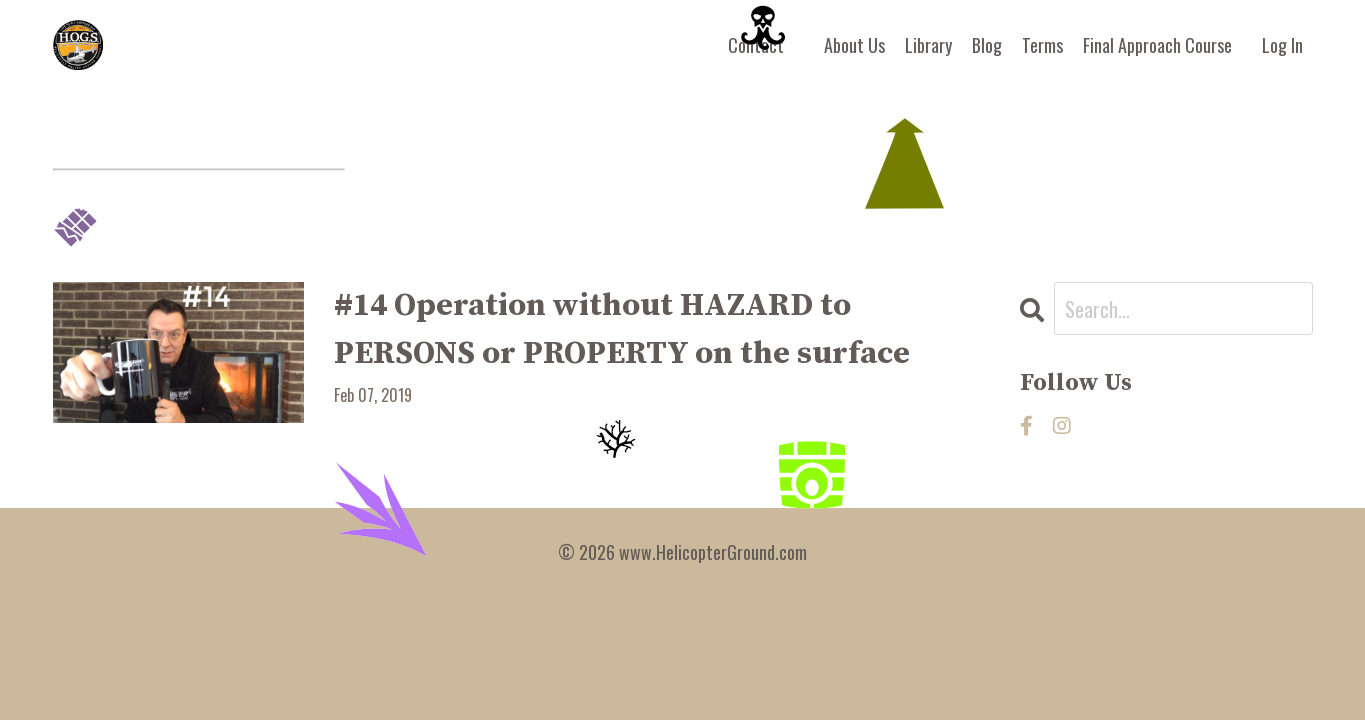 This screenshot has width=1365, height=720. I want to click on access coral reef or marine life content, so click(616, 439).